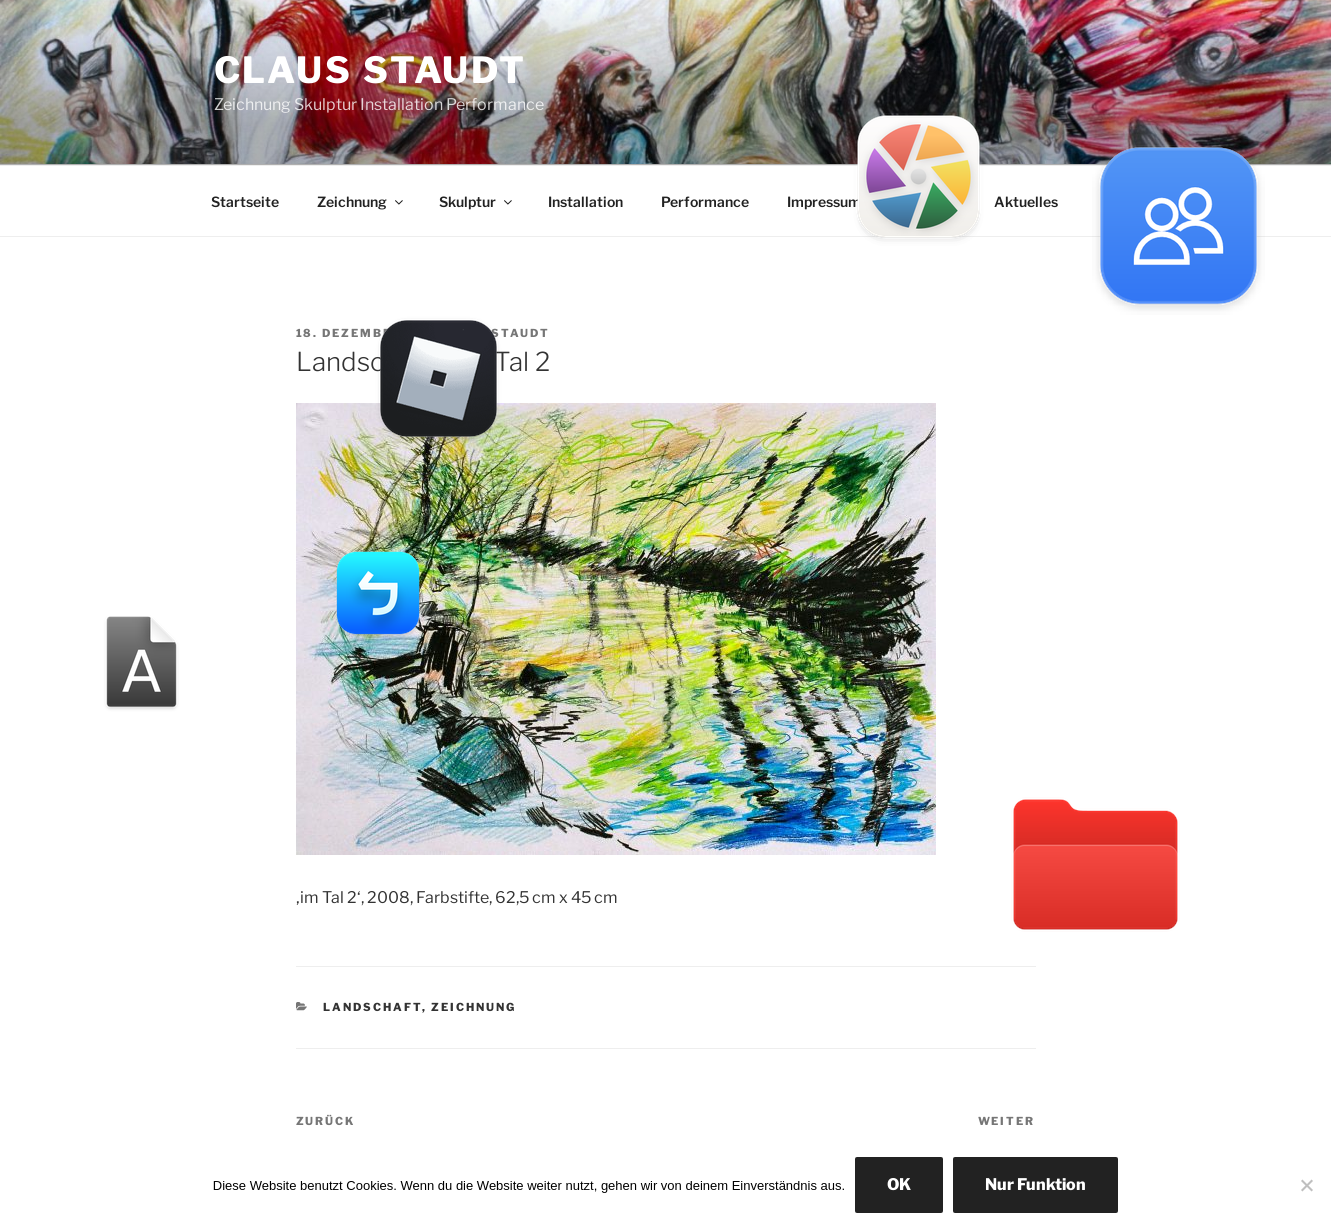  What do you see at coordinates (918, 176) in the screenshot?
I see `open darktable photo editing application` at bounding box center [918, 176].